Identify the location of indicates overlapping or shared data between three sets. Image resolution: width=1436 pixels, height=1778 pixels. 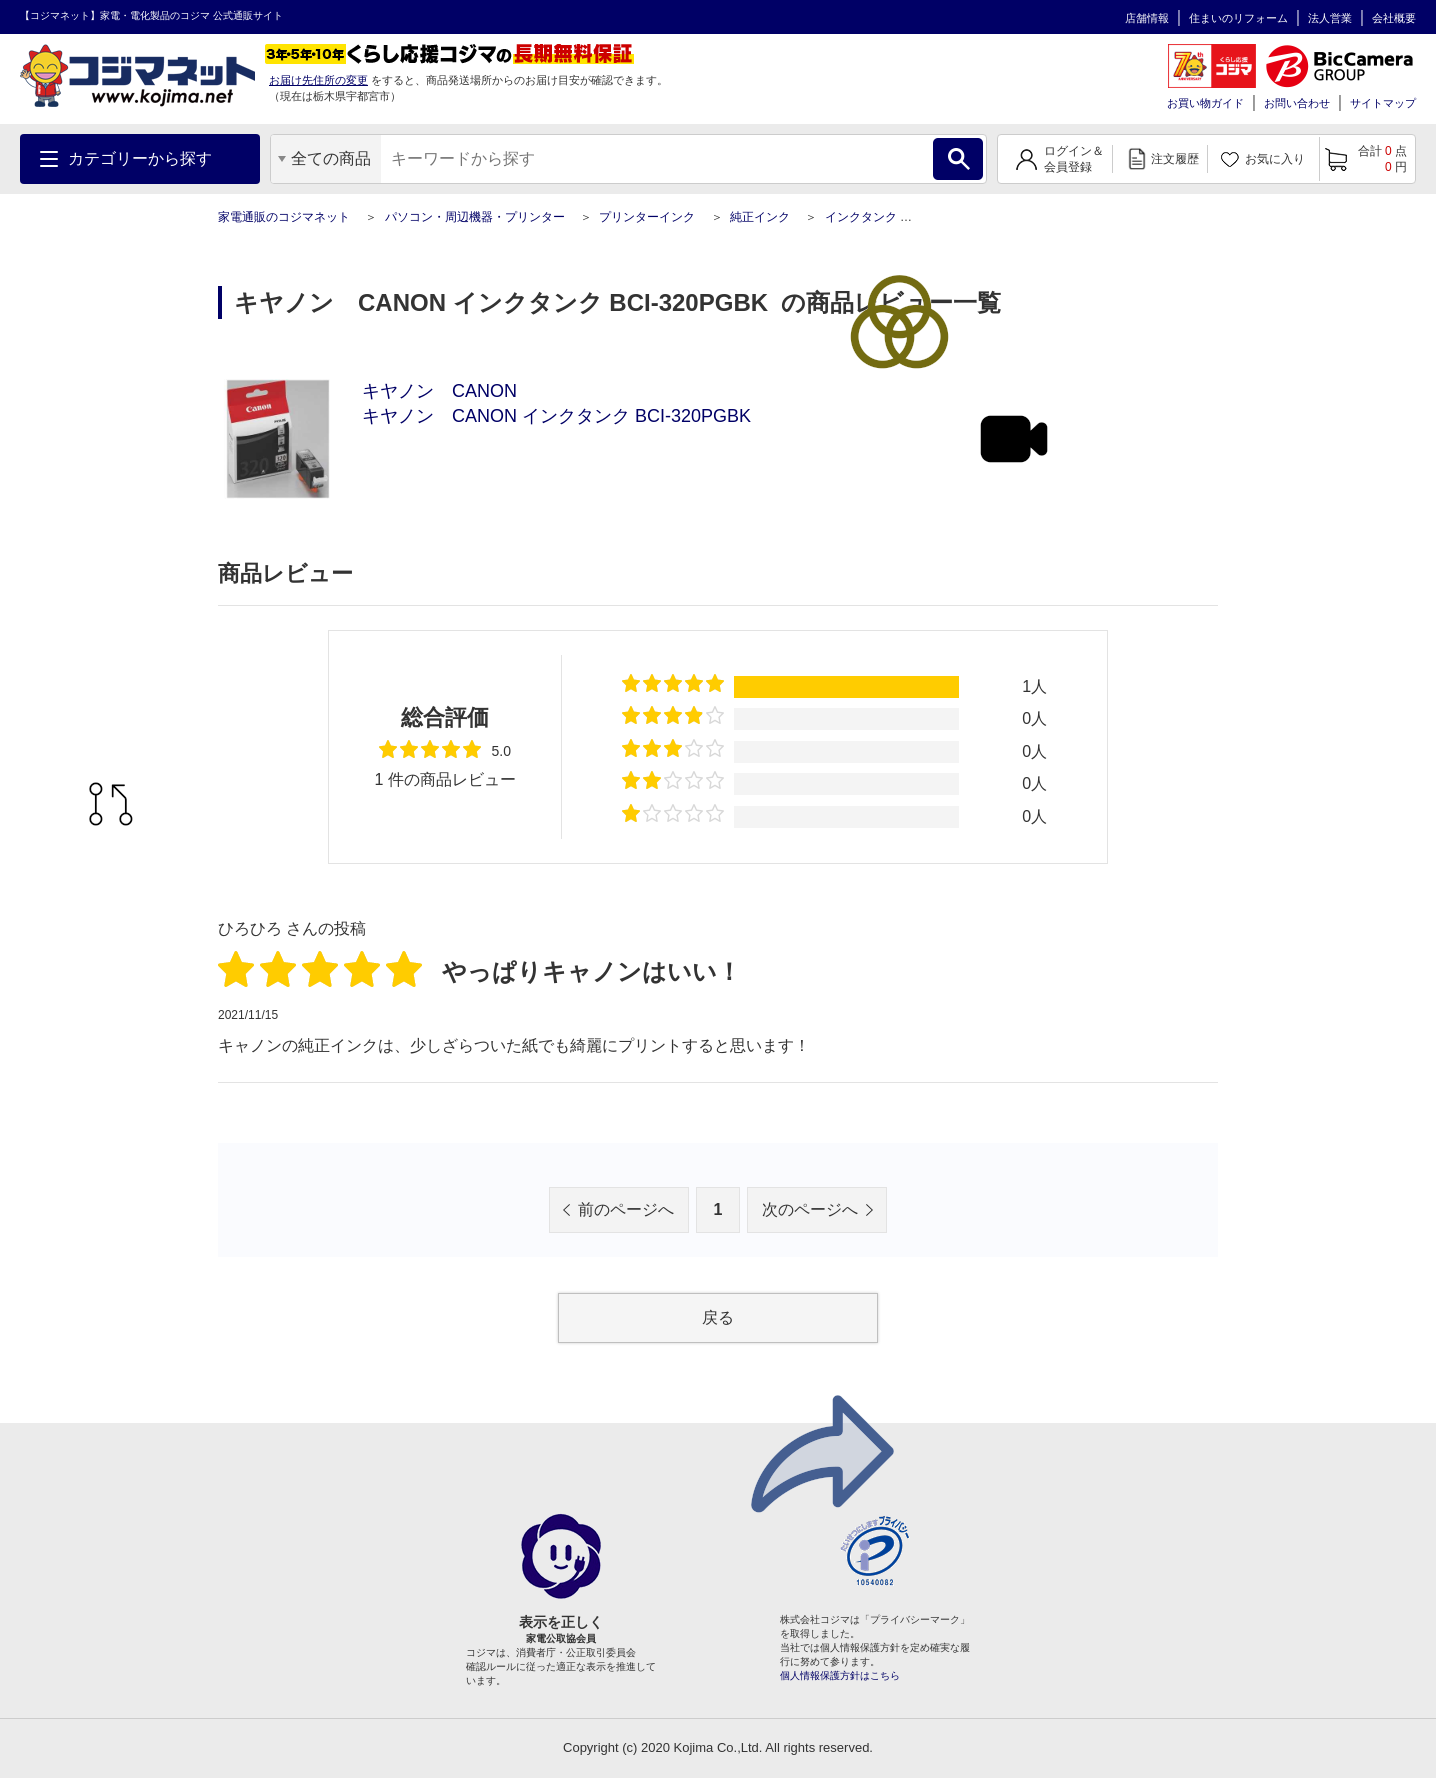
(899, 323).